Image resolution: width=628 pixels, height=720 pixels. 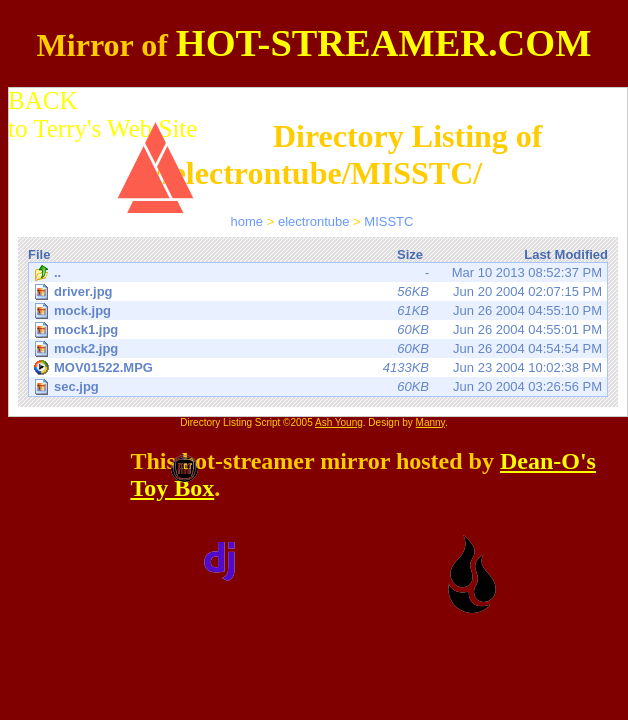 I want to click on pino logging library logo, so click(x=155, y=167).